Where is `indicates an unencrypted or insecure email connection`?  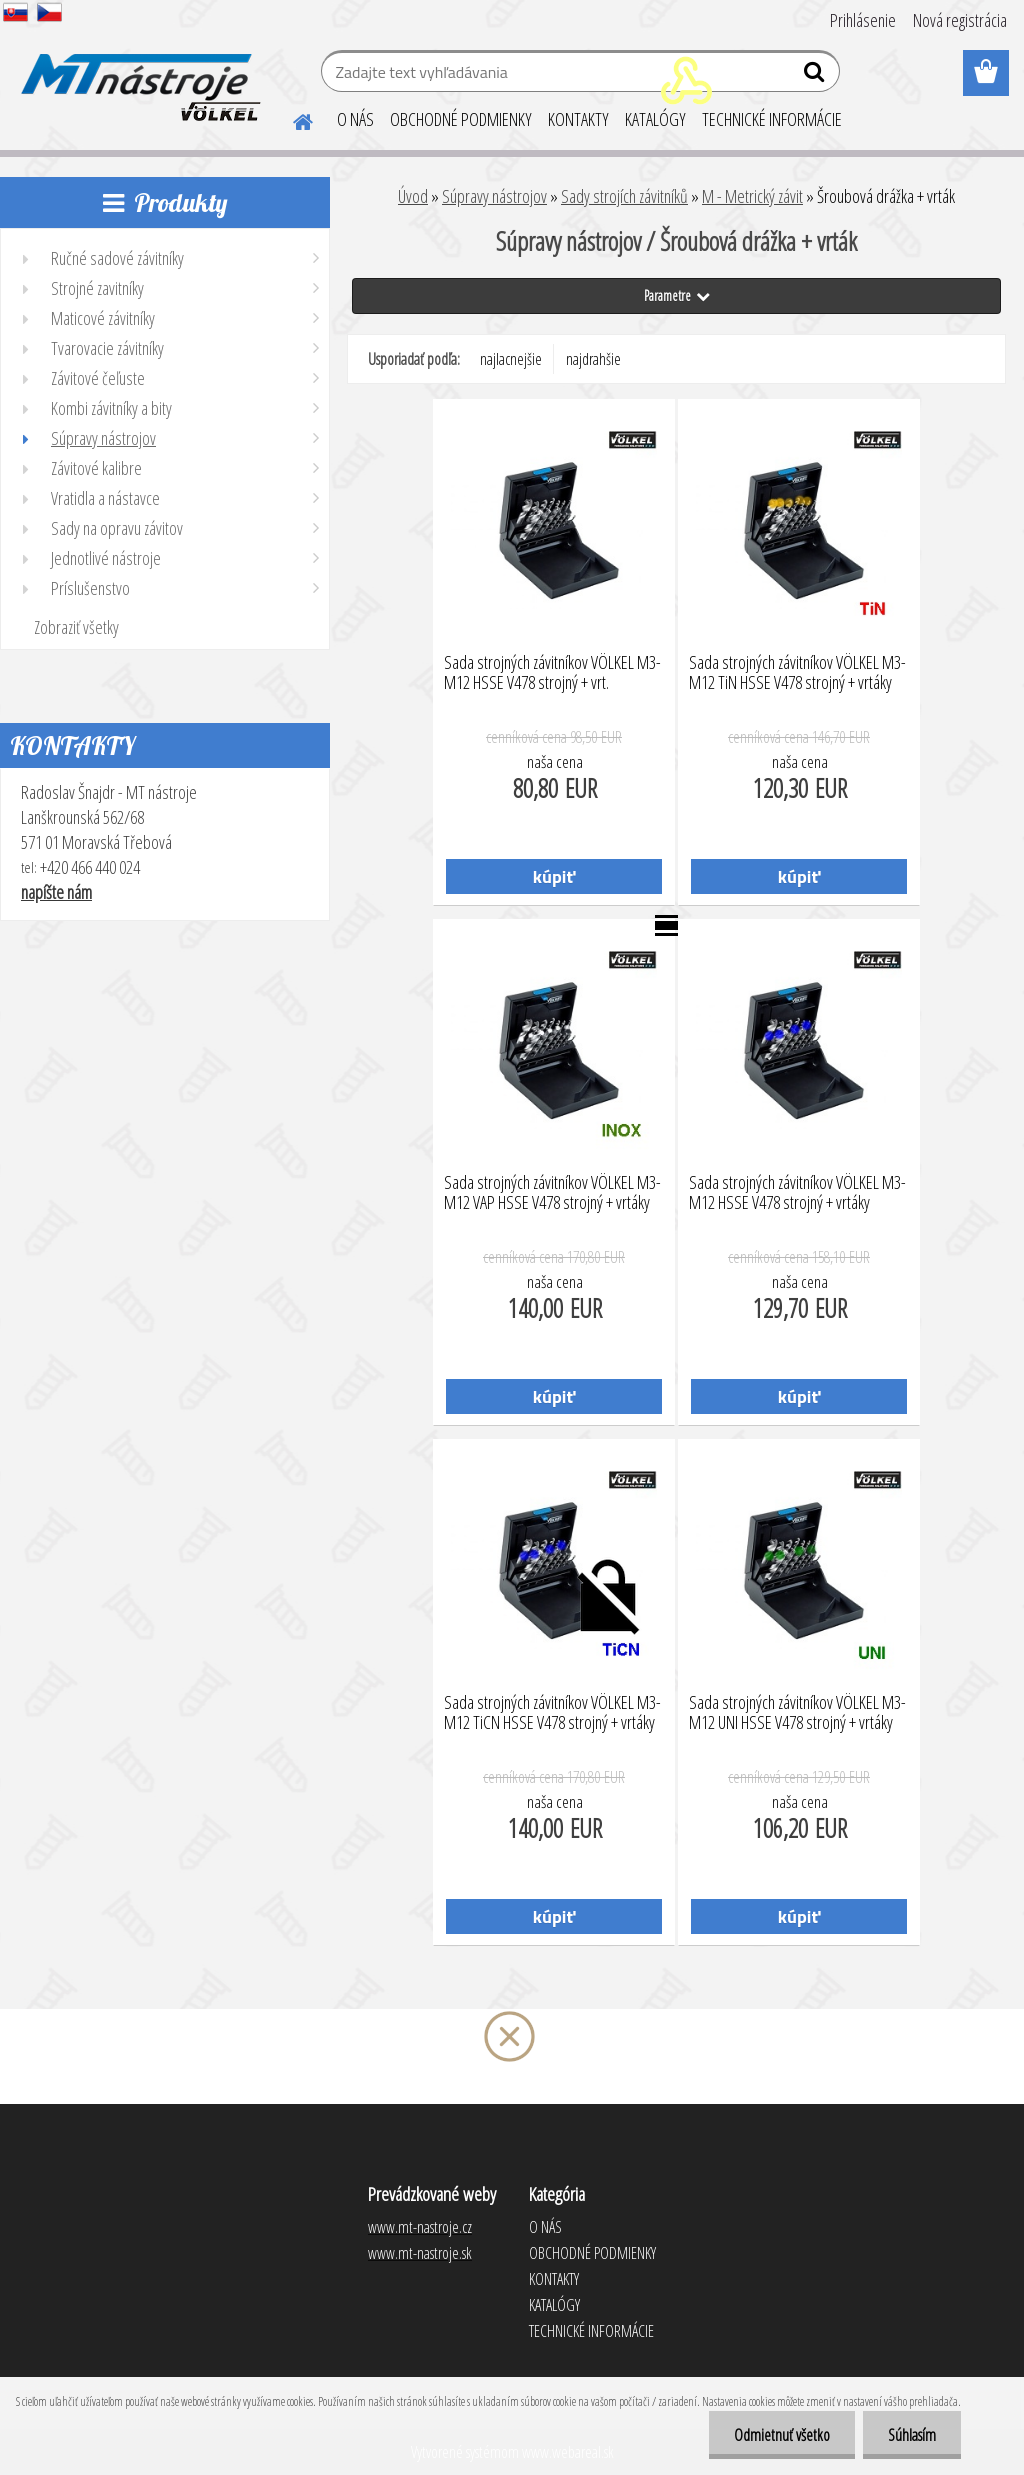 indicates an unencrypted or insecure email connection is located at coordinates (608, 1597).